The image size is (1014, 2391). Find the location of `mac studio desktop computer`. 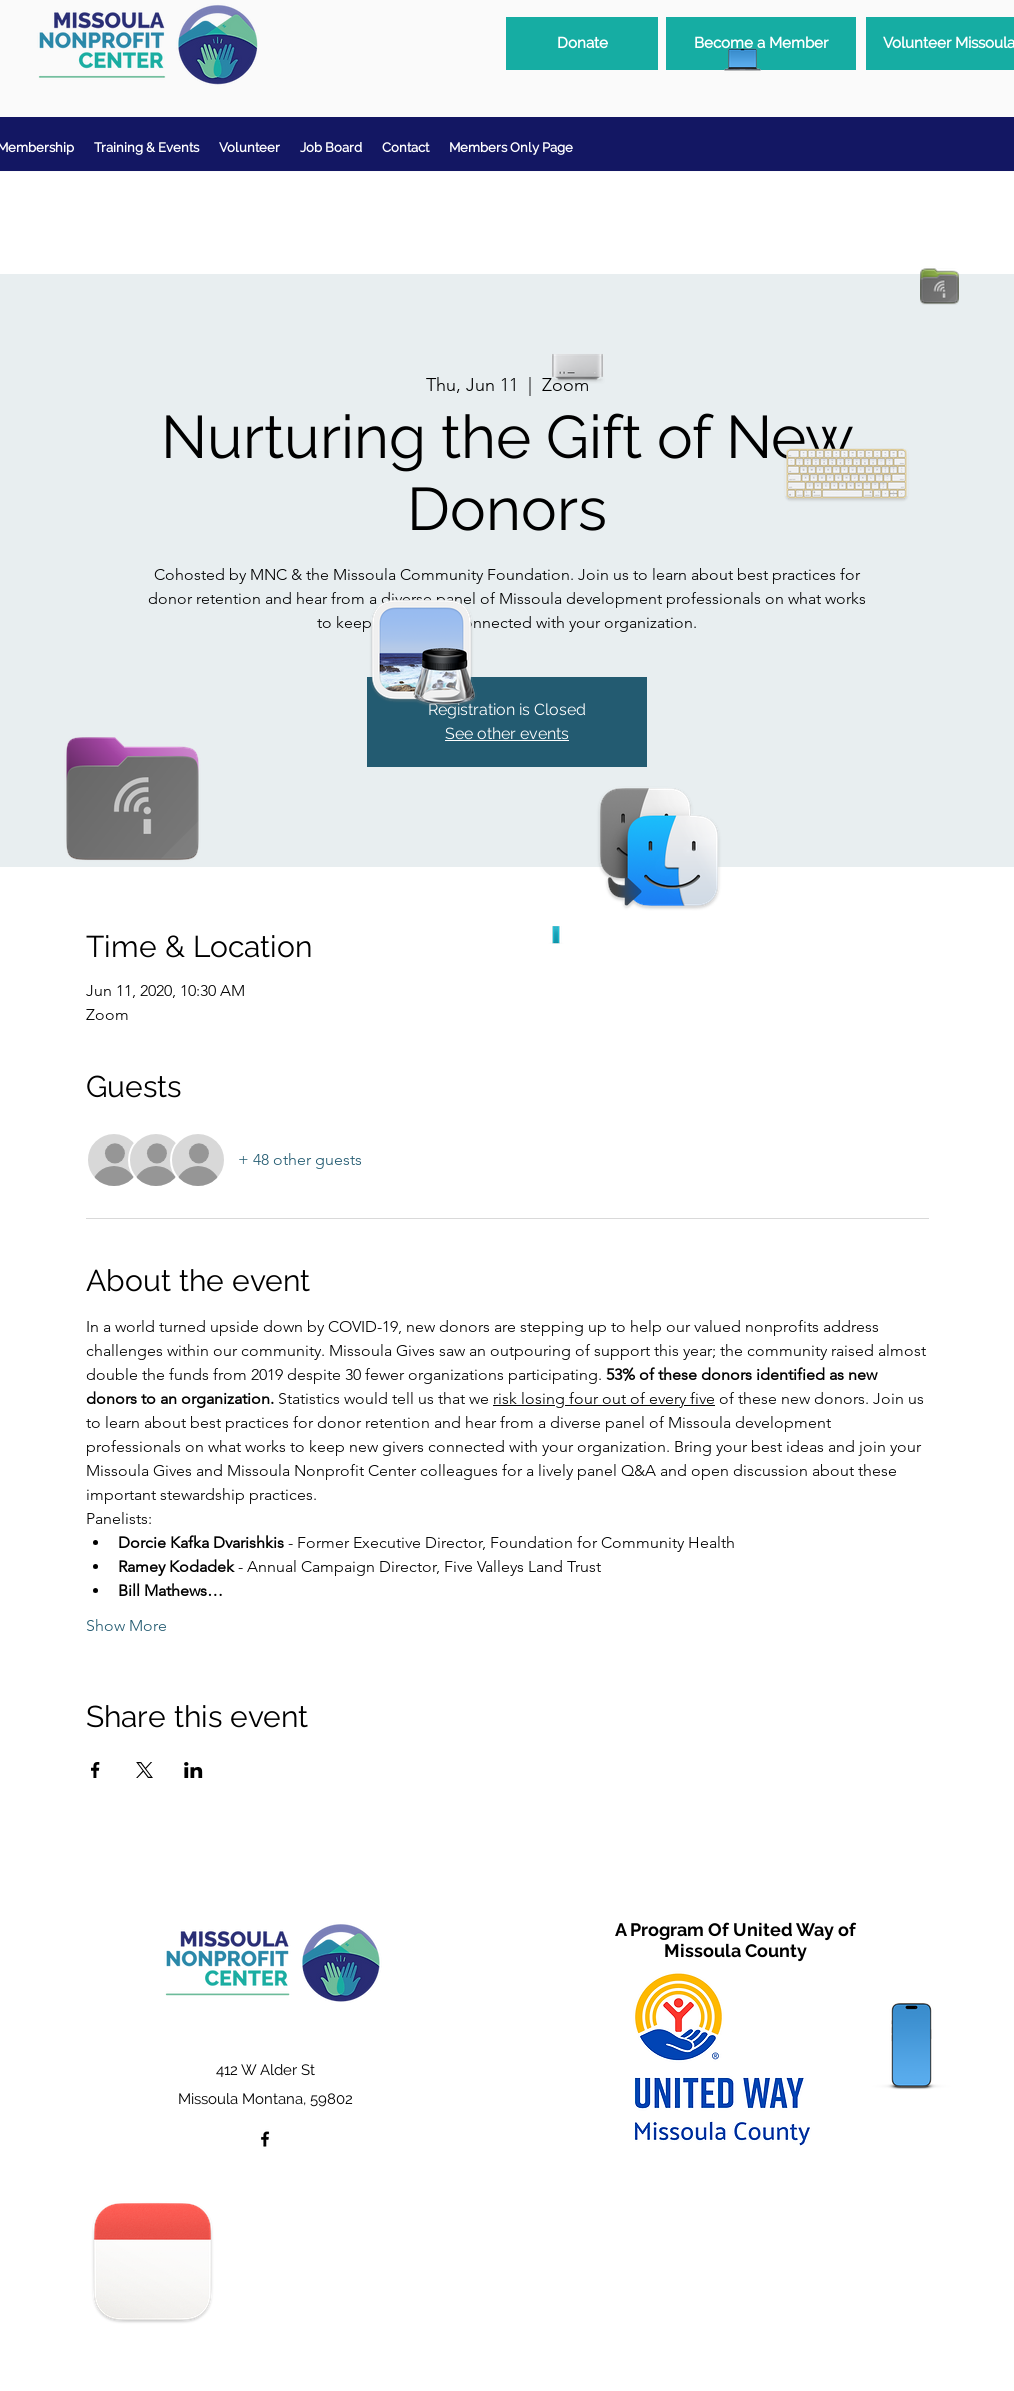

mac studio desktop computer is located at coordinates (577, 365).